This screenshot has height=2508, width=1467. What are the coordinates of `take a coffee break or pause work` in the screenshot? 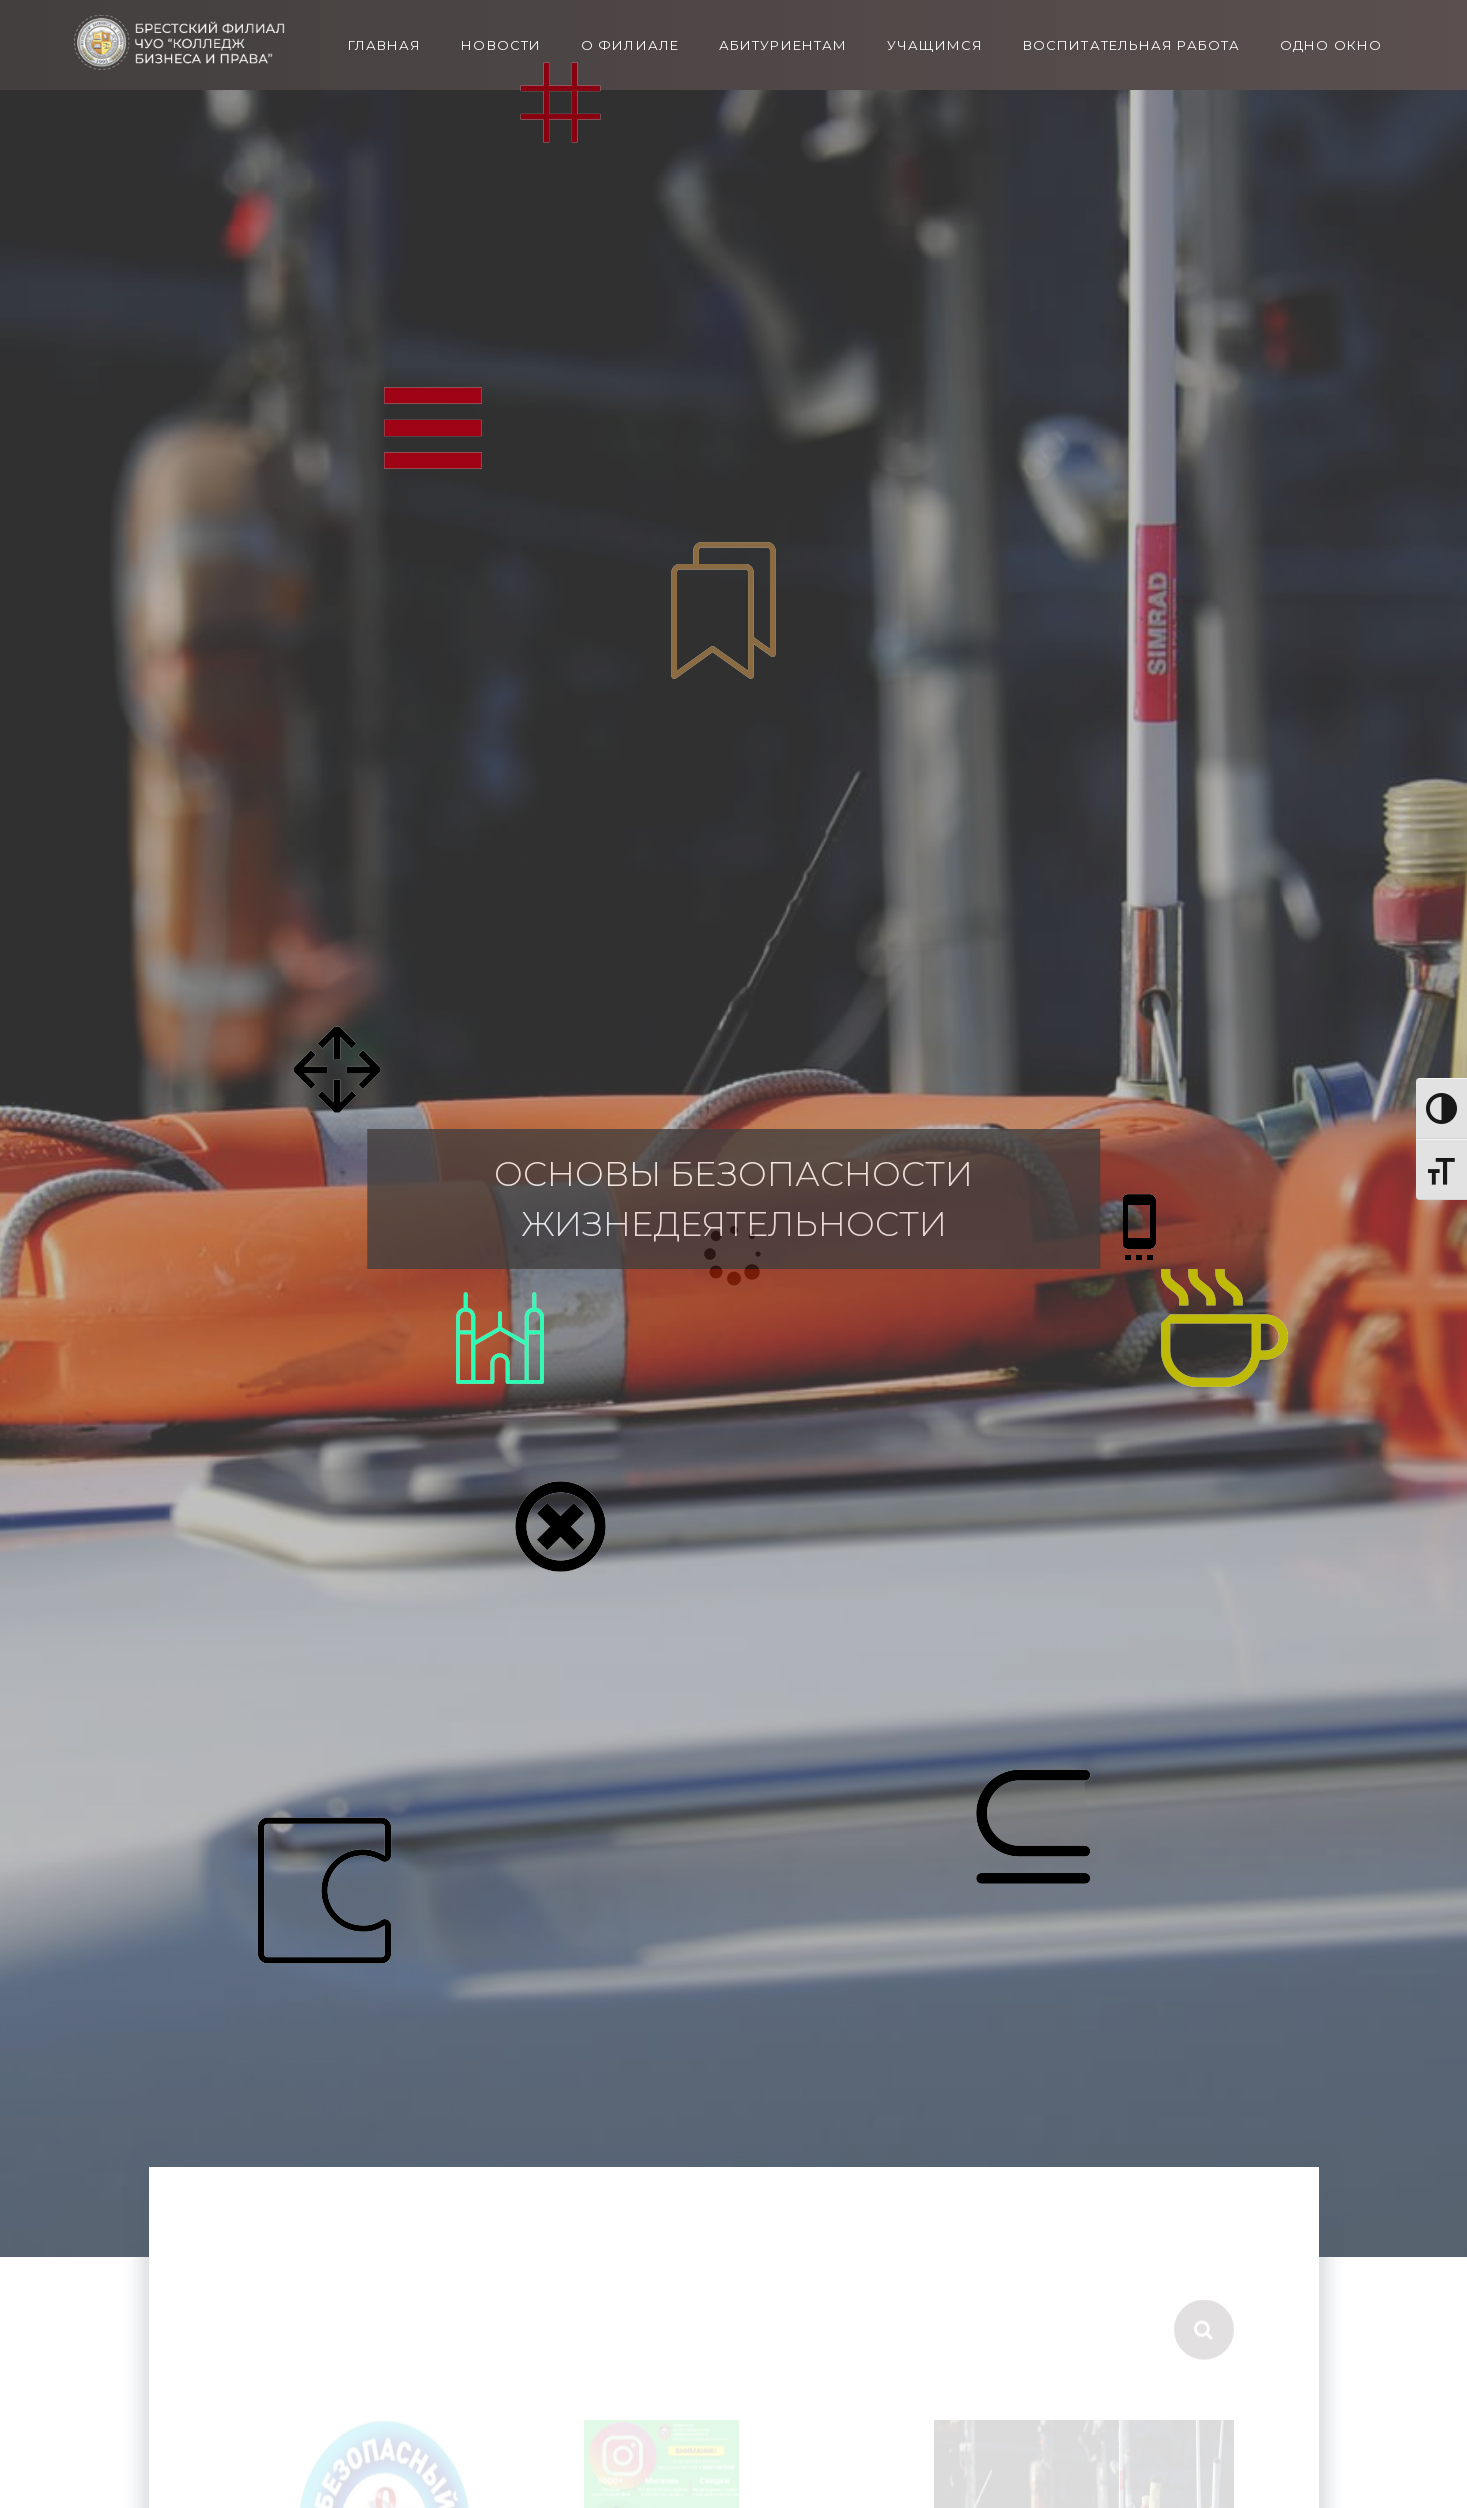 It's located at (1215, 1332).